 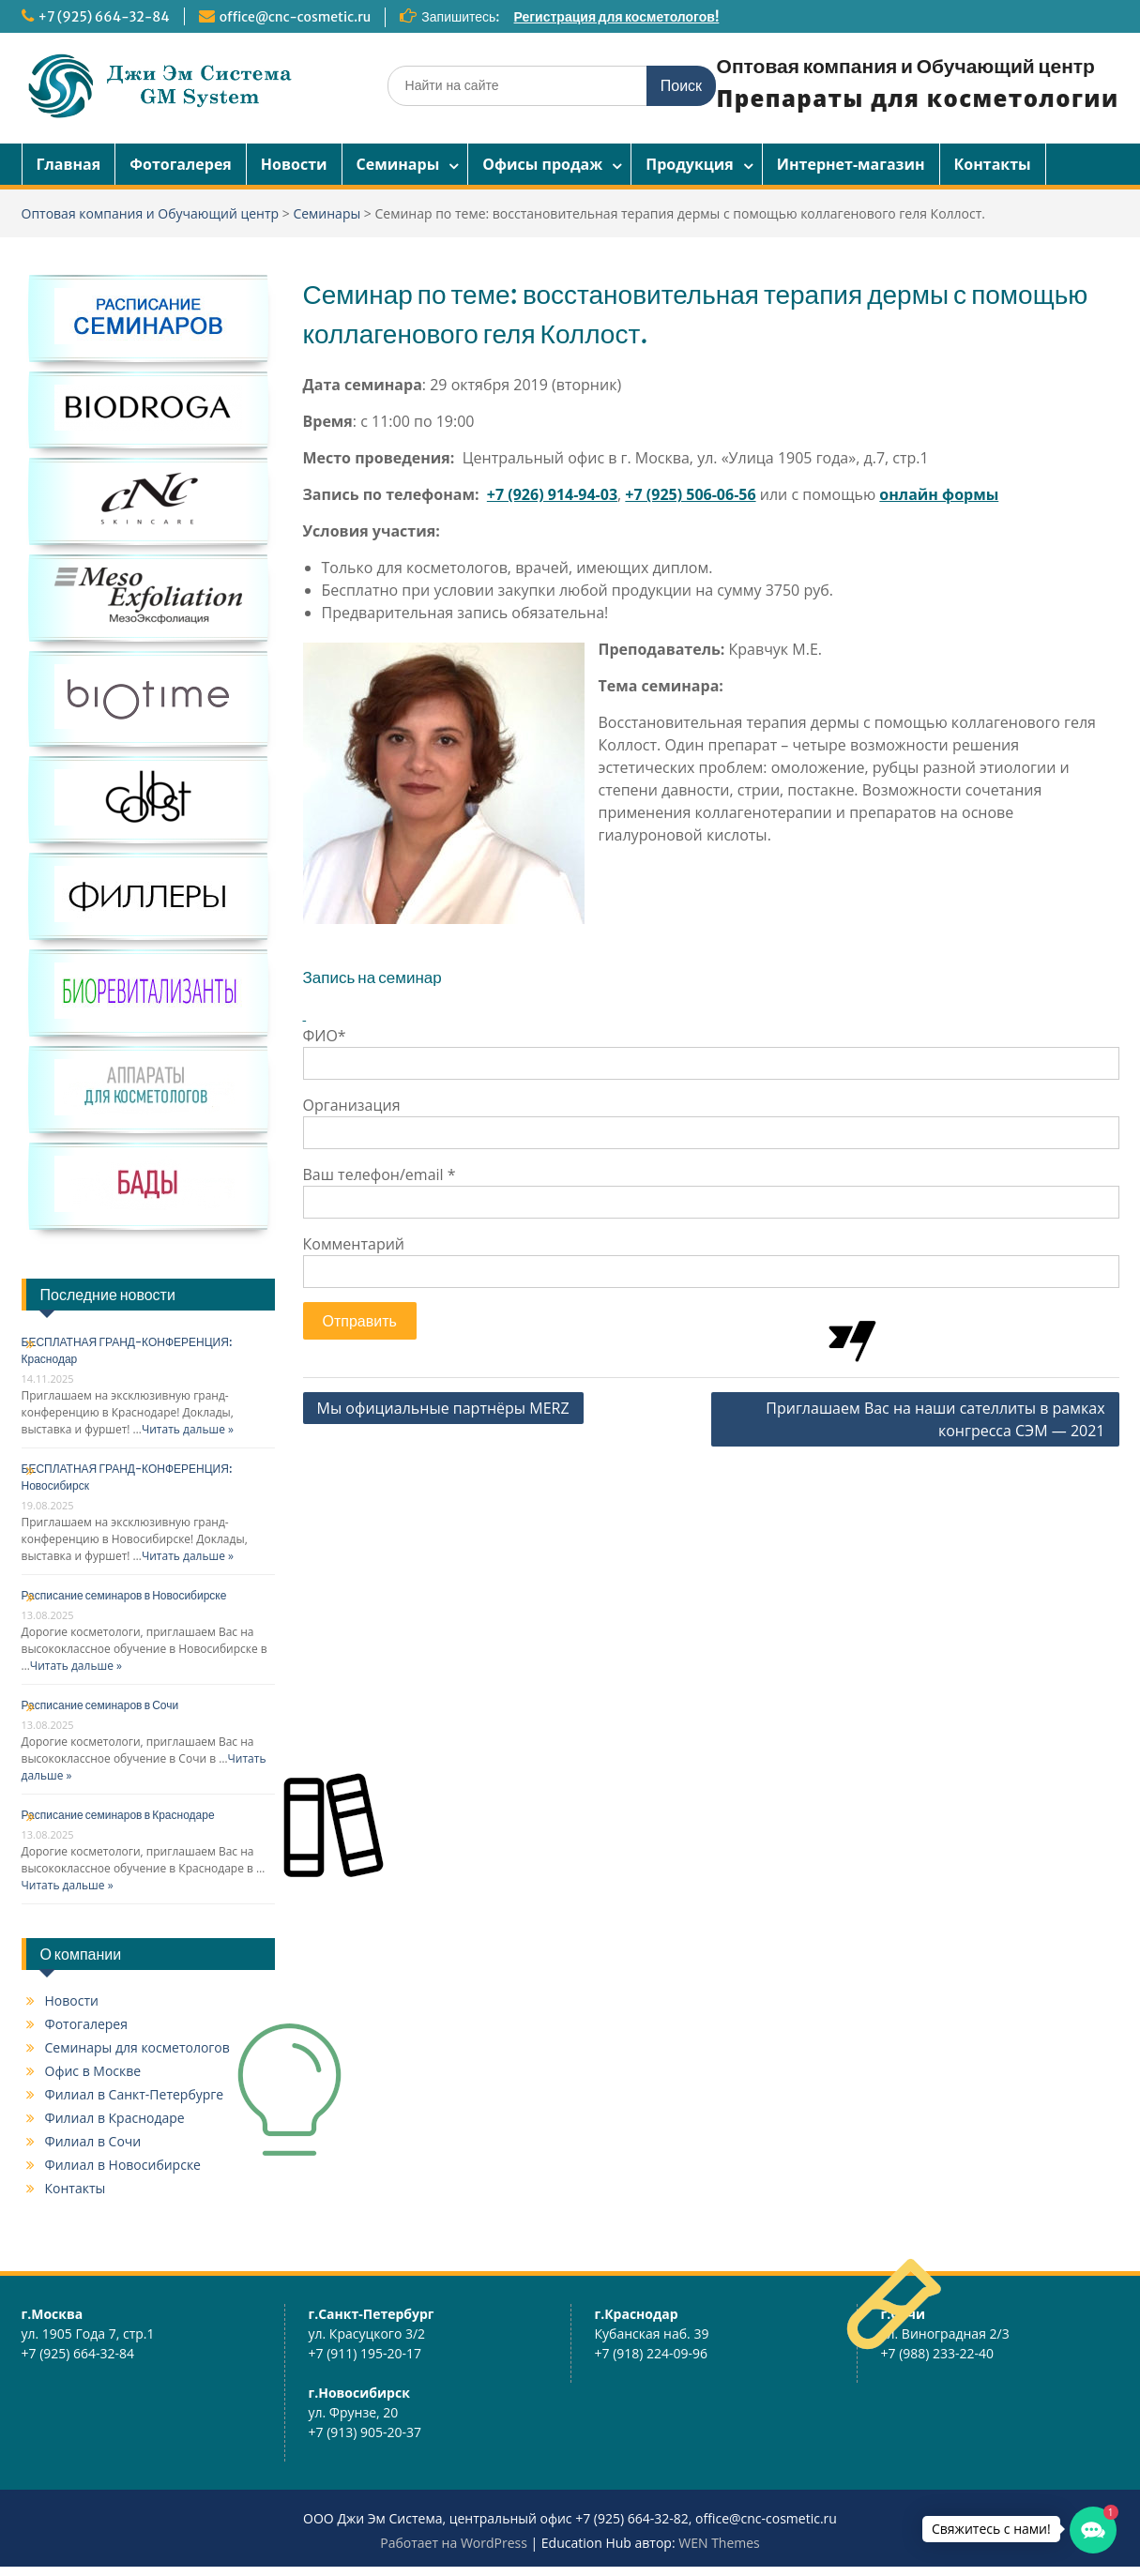 I want to click on view tips or helpful suggestions, so click(x=289, y=2089).